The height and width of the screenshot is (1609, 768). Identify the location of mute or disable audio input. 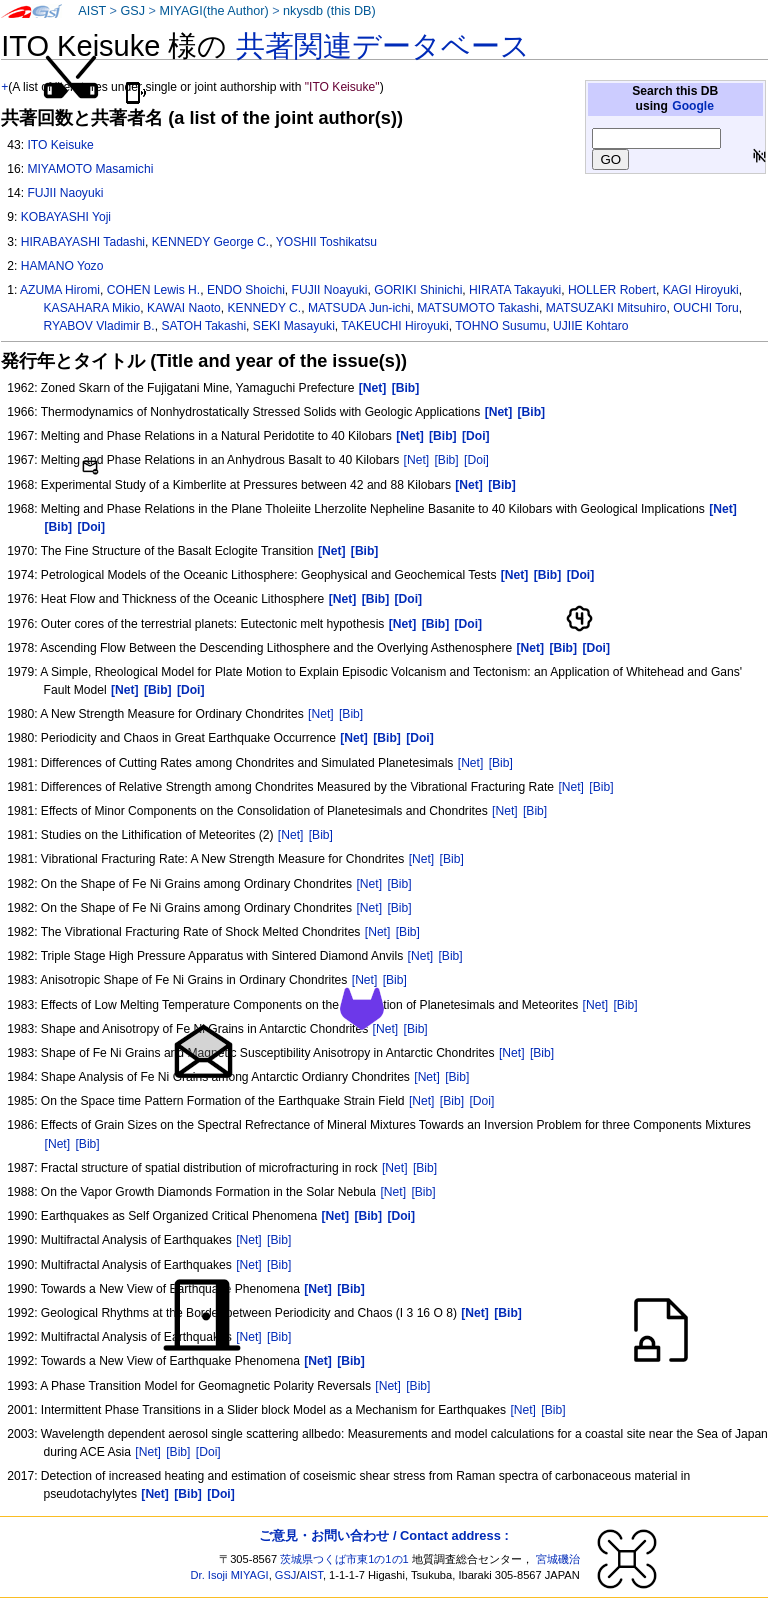
(759, 155).